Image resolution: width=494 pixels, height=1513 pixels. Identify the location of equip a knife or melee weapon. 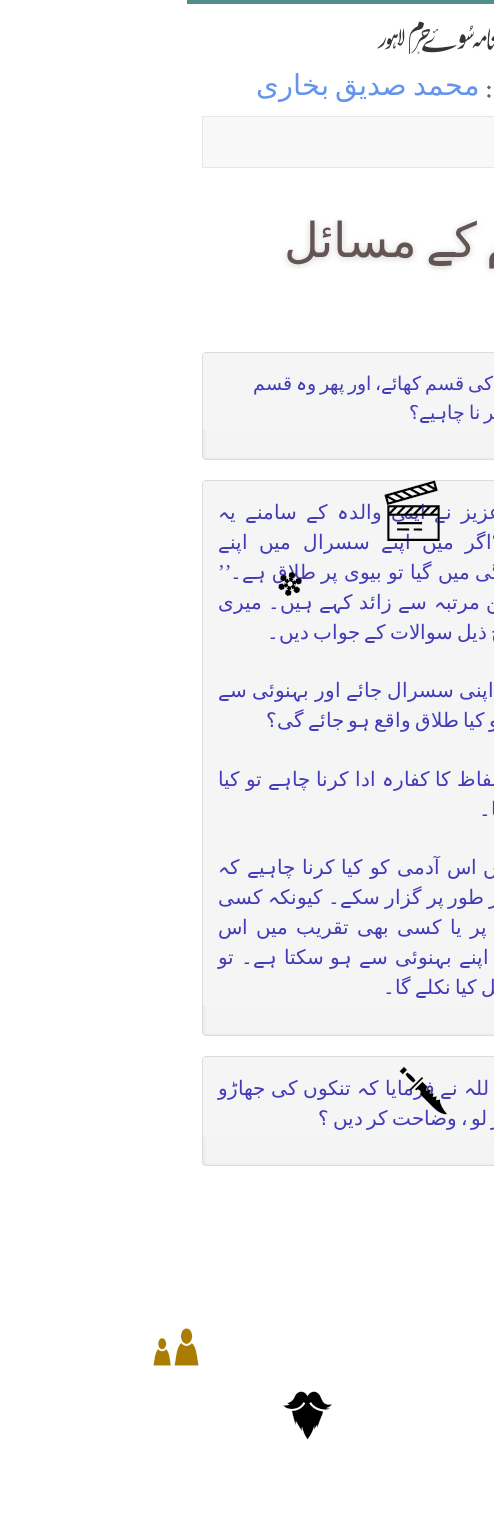
(423, 1090).